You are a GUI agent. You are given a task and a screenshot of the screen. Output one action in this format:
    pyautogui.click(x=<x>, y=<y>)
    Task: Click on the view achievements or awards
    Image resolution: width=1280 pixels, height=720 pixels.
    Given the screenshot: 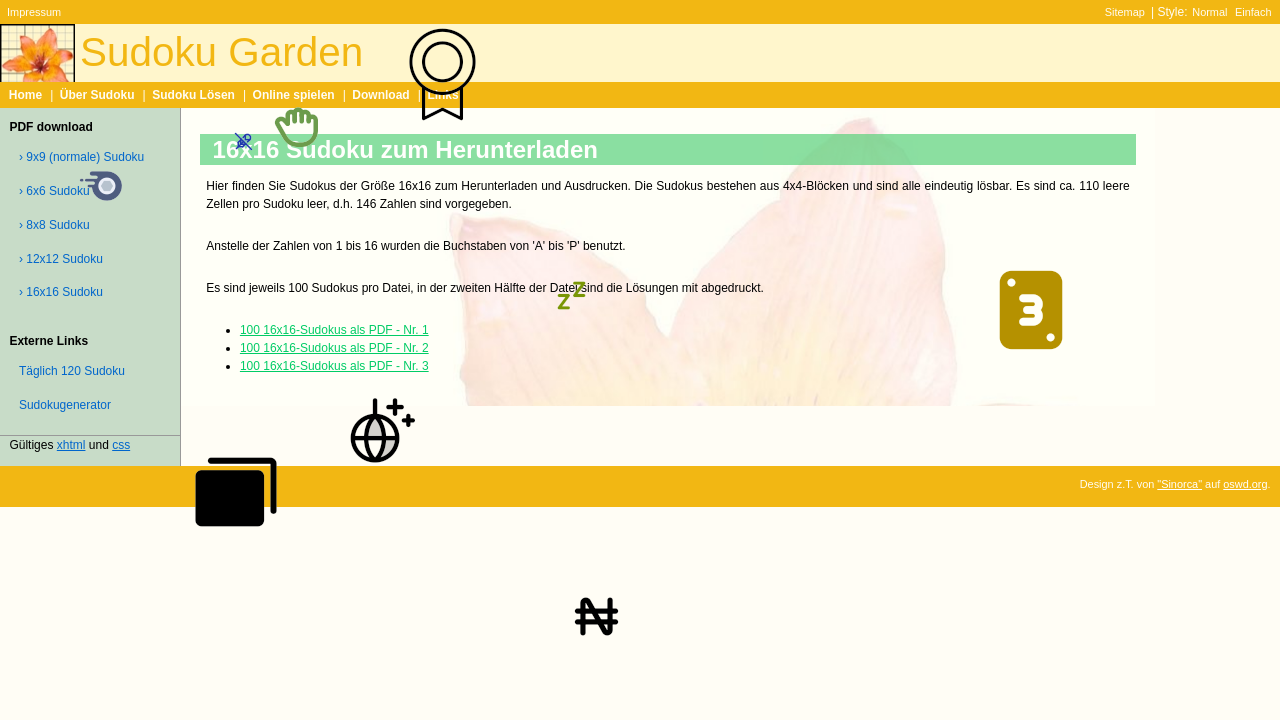 What is the action you would take?
    pyautogui.click(x=442, y=74)
    